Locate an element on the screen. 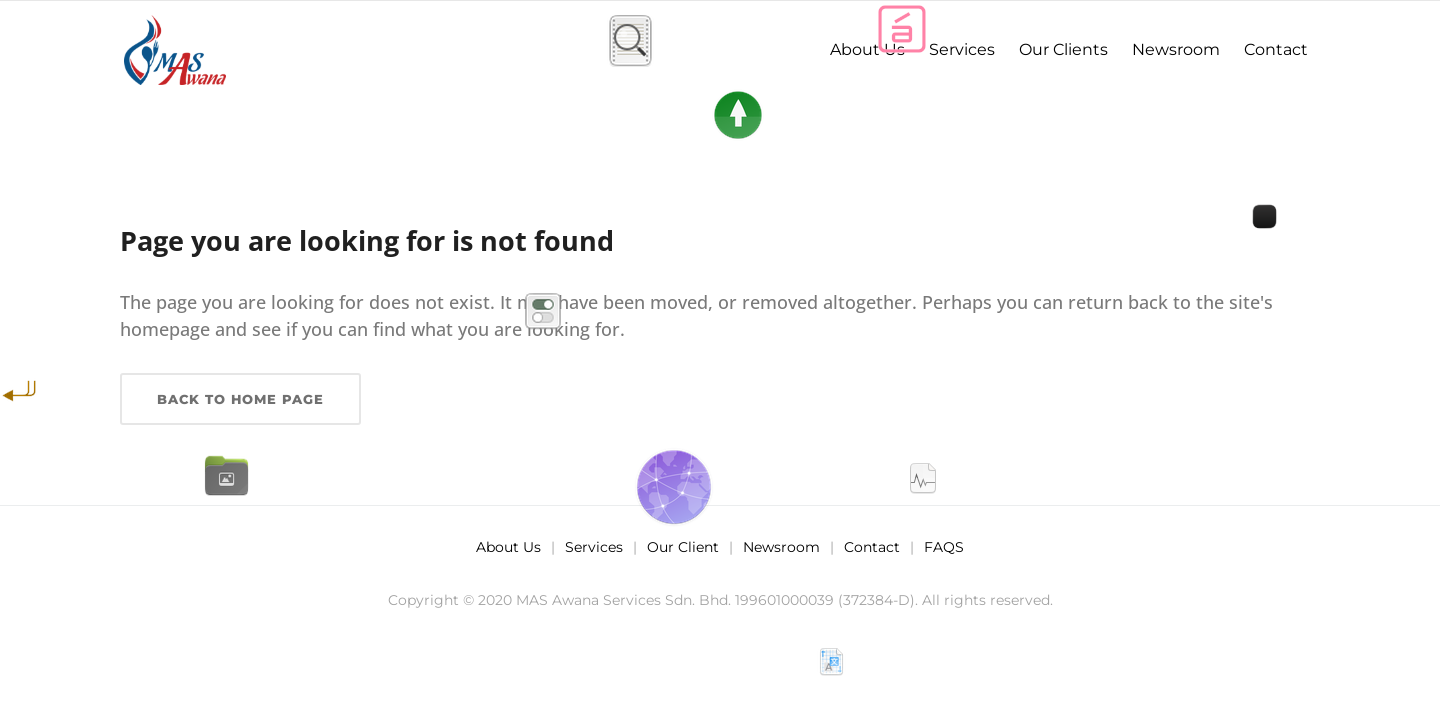 Image resolution: width=1440 pixels, height=720 pixels. open the log viewer application is located at coordinates (630, 40).